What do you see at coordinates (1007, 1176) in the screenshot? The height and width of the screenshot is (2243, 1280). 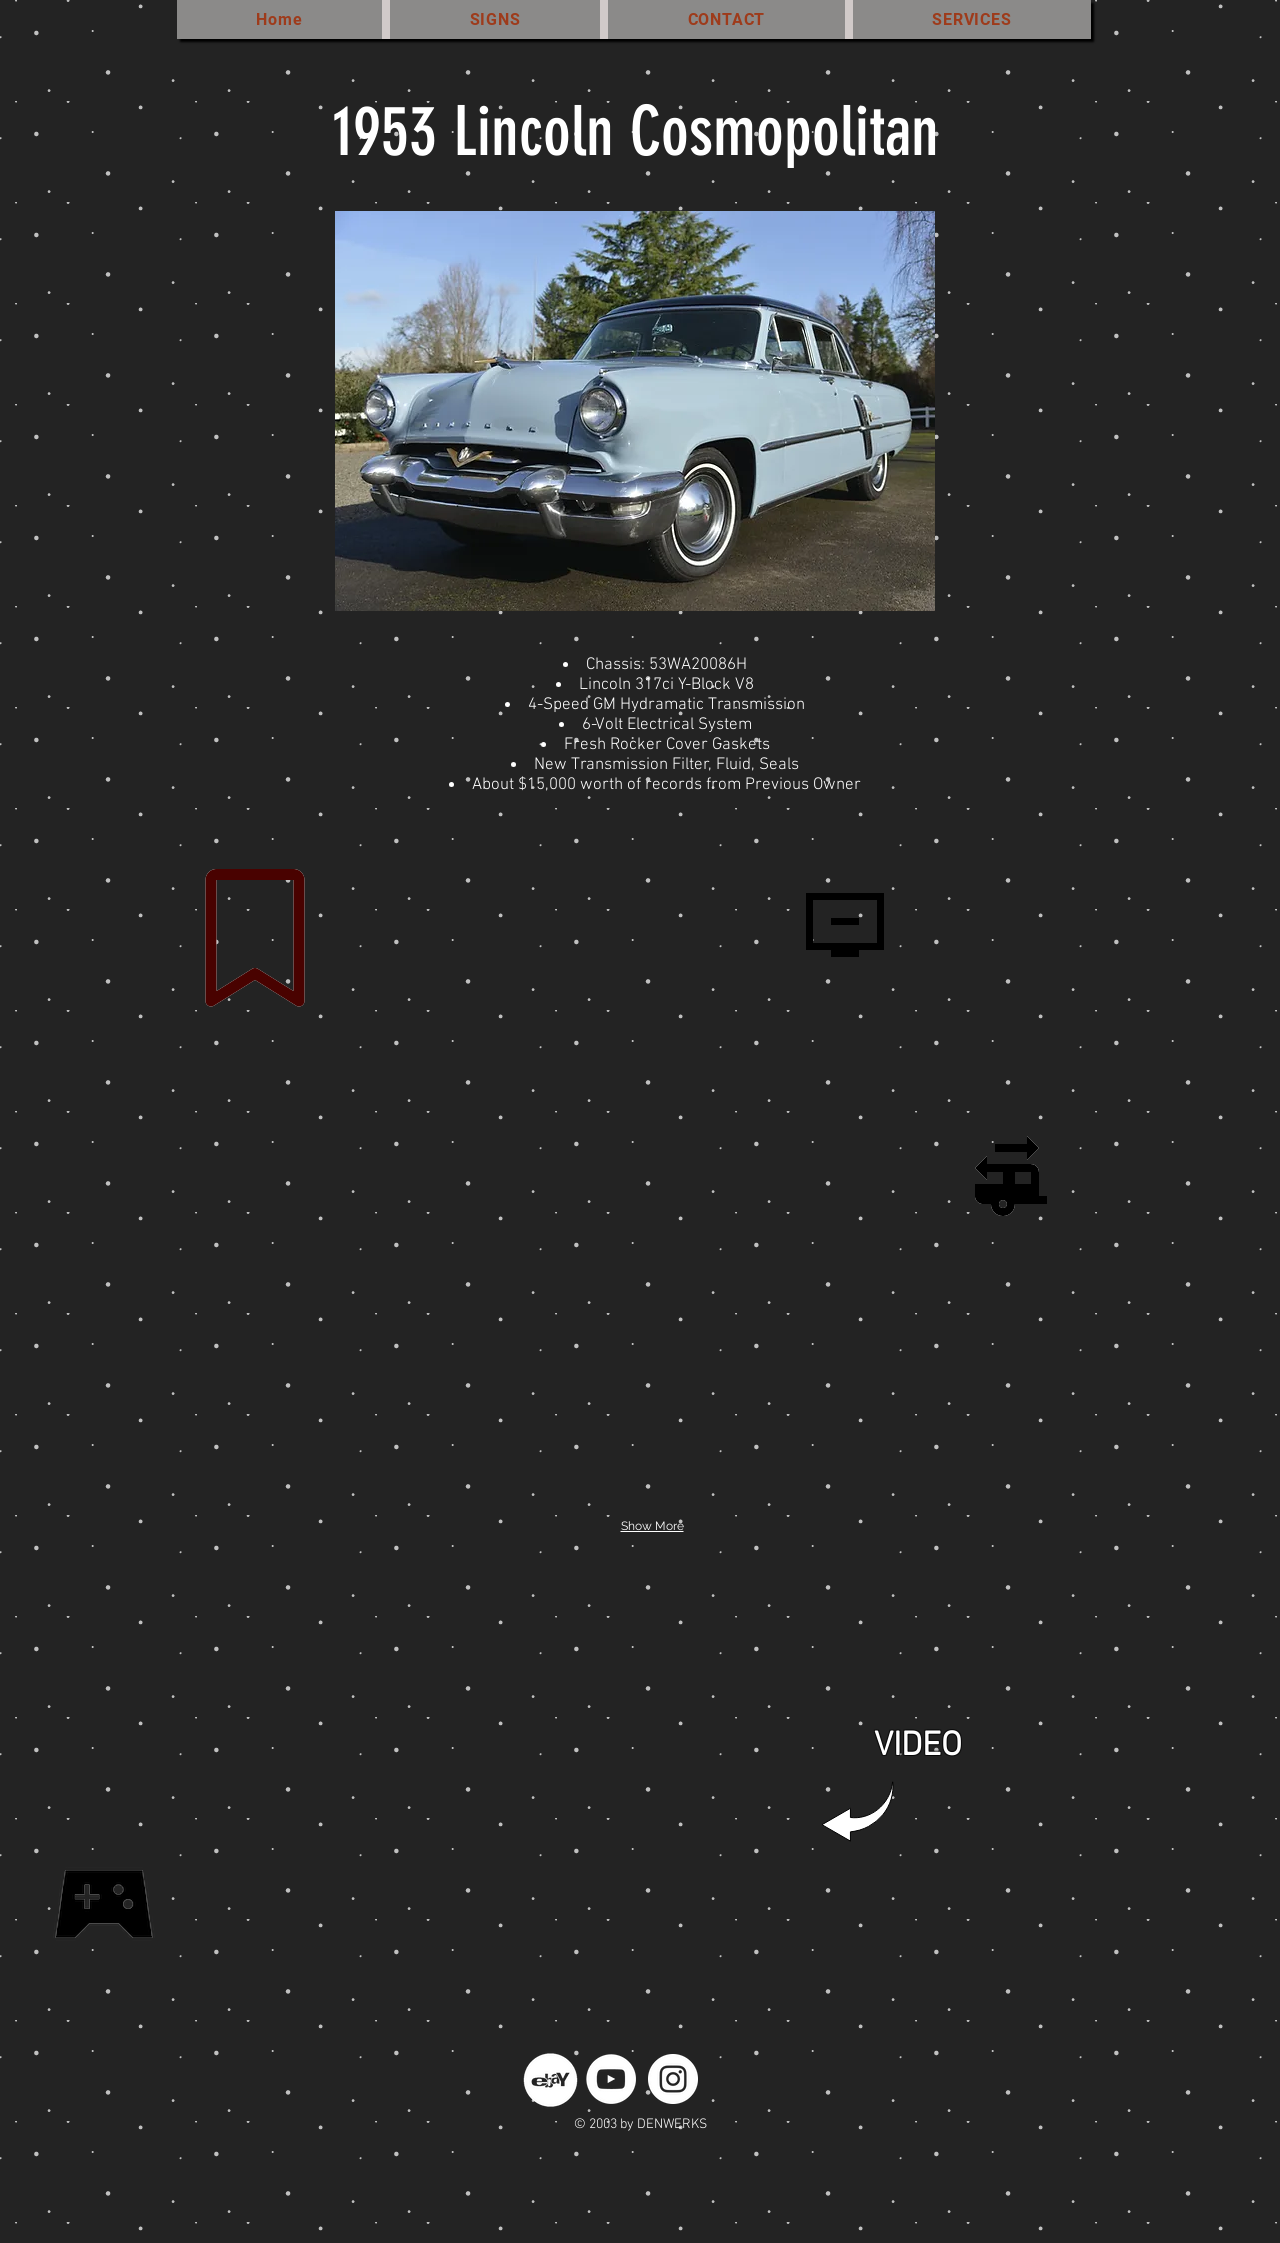 I see `indicates RV hookup availability at a location` at bounding box center [1007, 1176].